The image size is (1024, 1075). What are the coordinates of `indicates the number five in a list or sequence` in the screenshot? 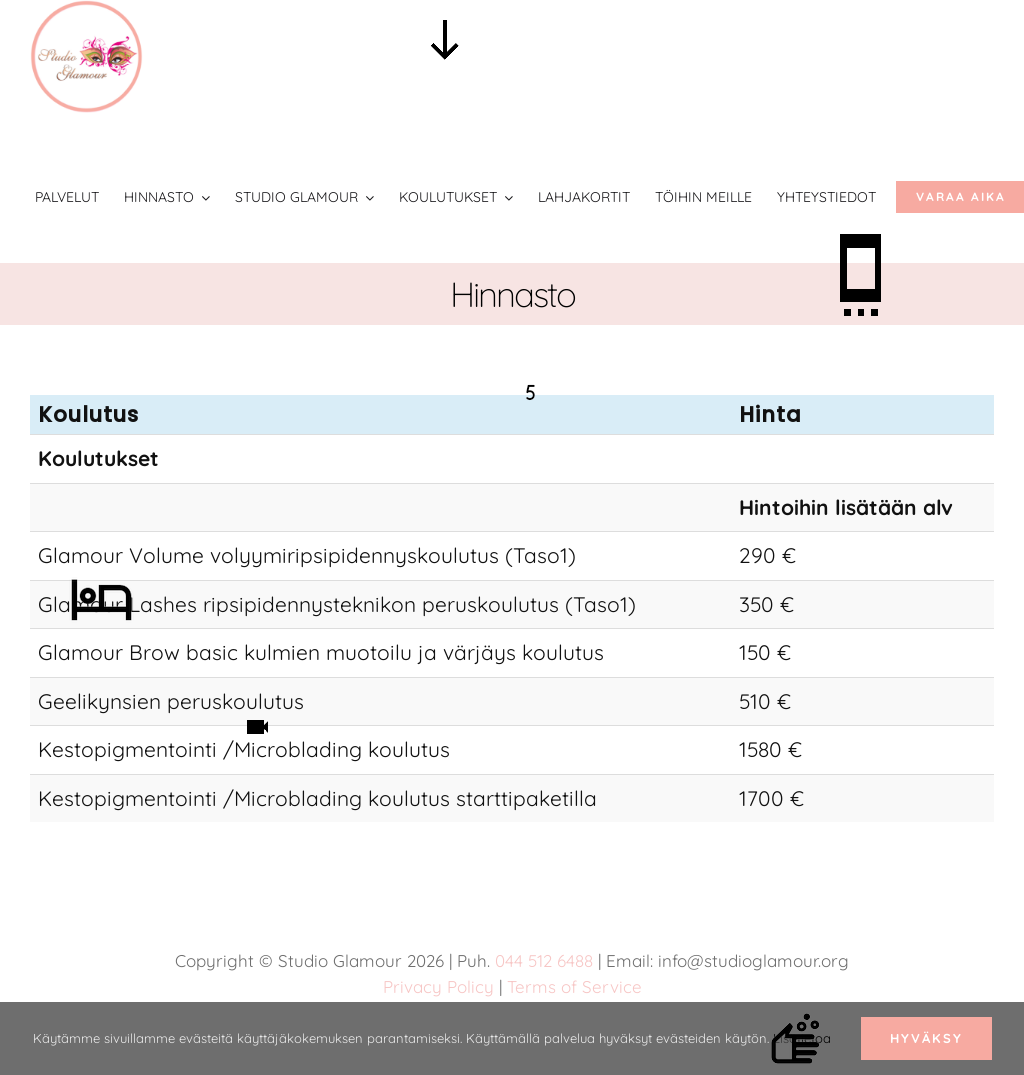 It's located at (530, 392).